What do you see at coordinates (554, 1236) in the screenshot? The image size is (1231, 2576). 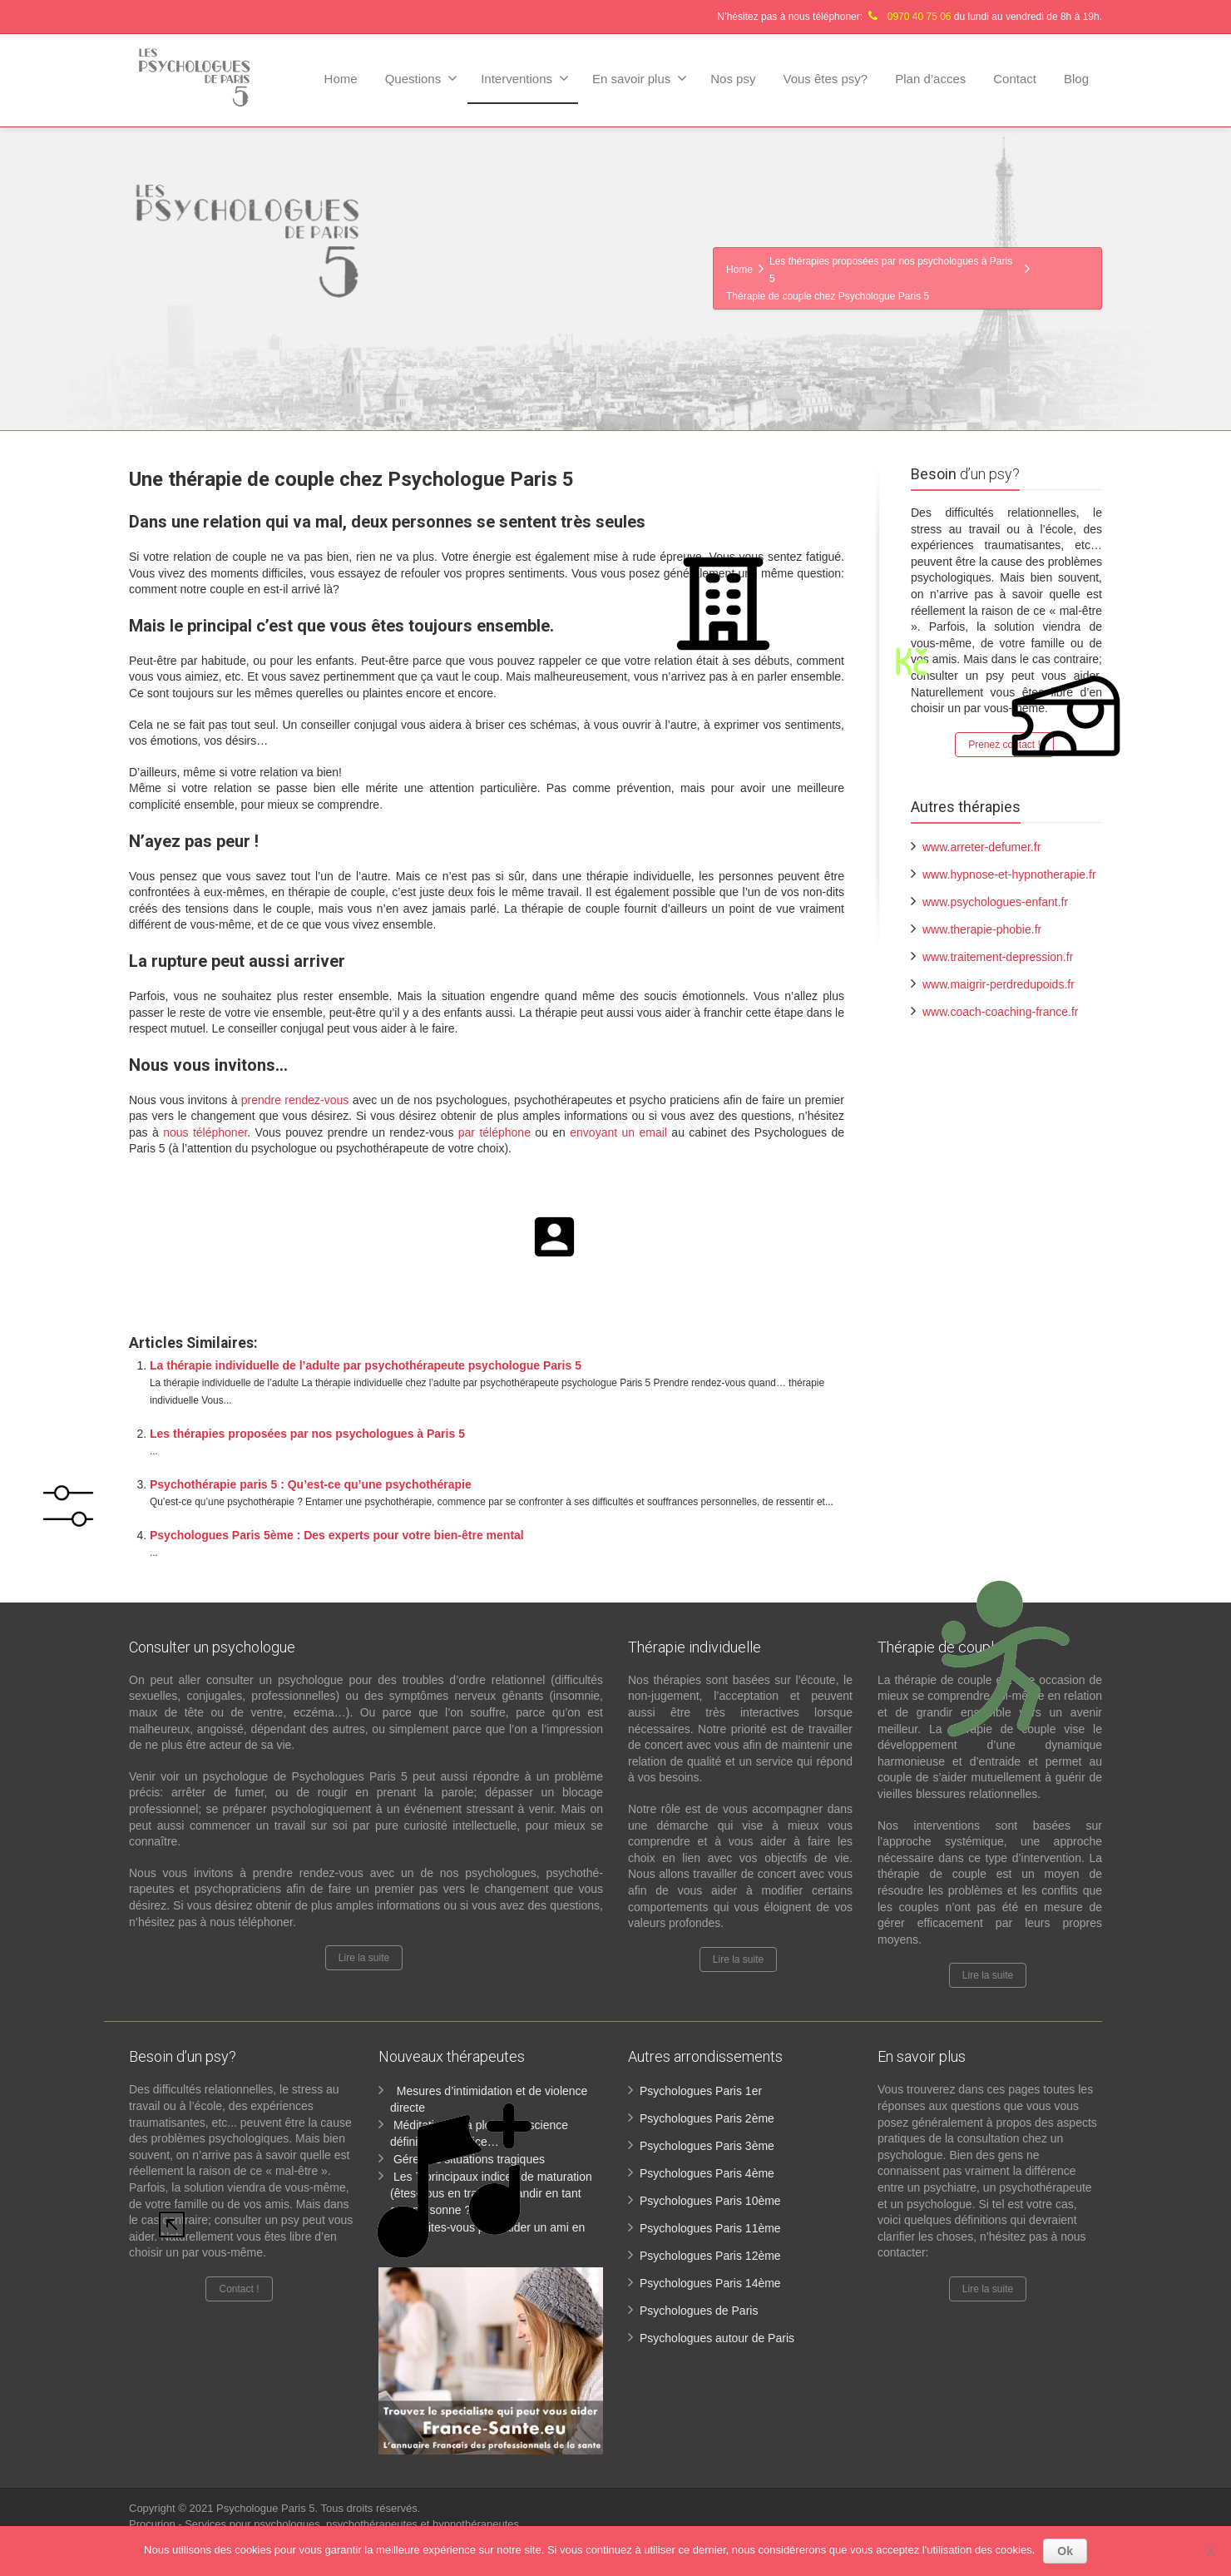 I see `access your account or profile` at bounding box center [554, 1236].